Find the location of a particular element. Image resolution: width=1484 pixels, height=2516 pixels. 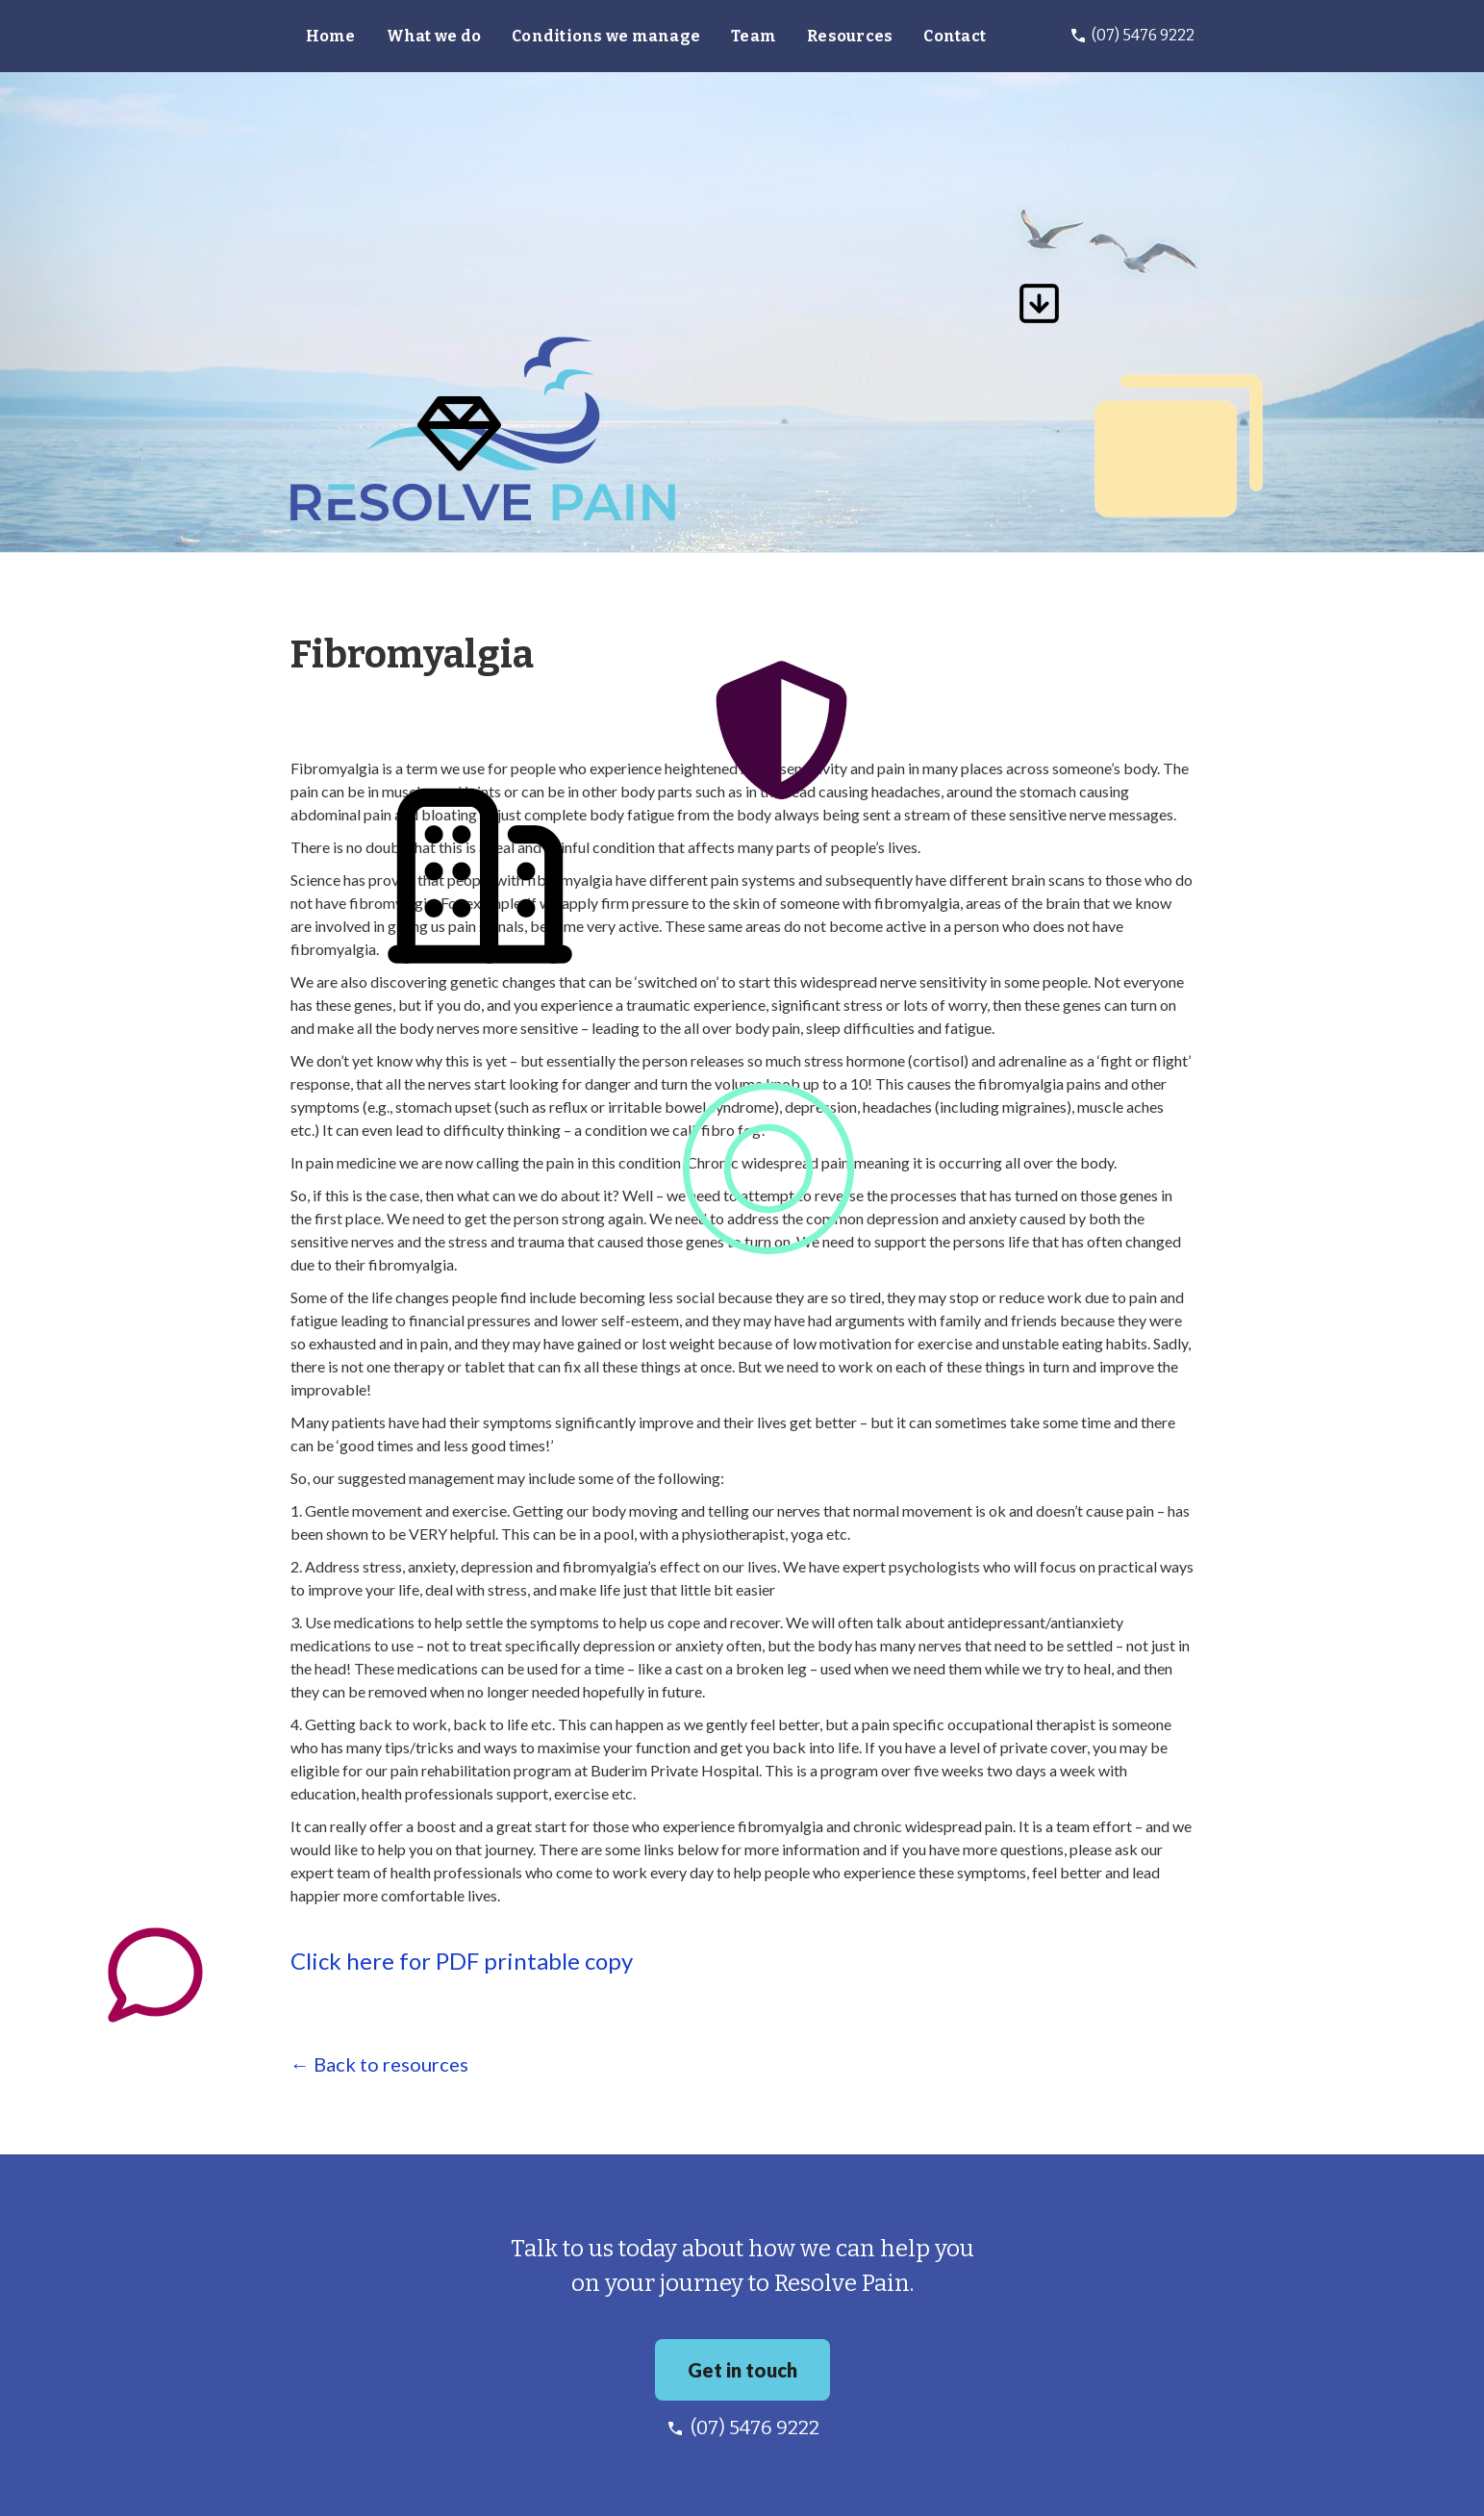

view premium or exclusive content is located at coordinates (459, 434).